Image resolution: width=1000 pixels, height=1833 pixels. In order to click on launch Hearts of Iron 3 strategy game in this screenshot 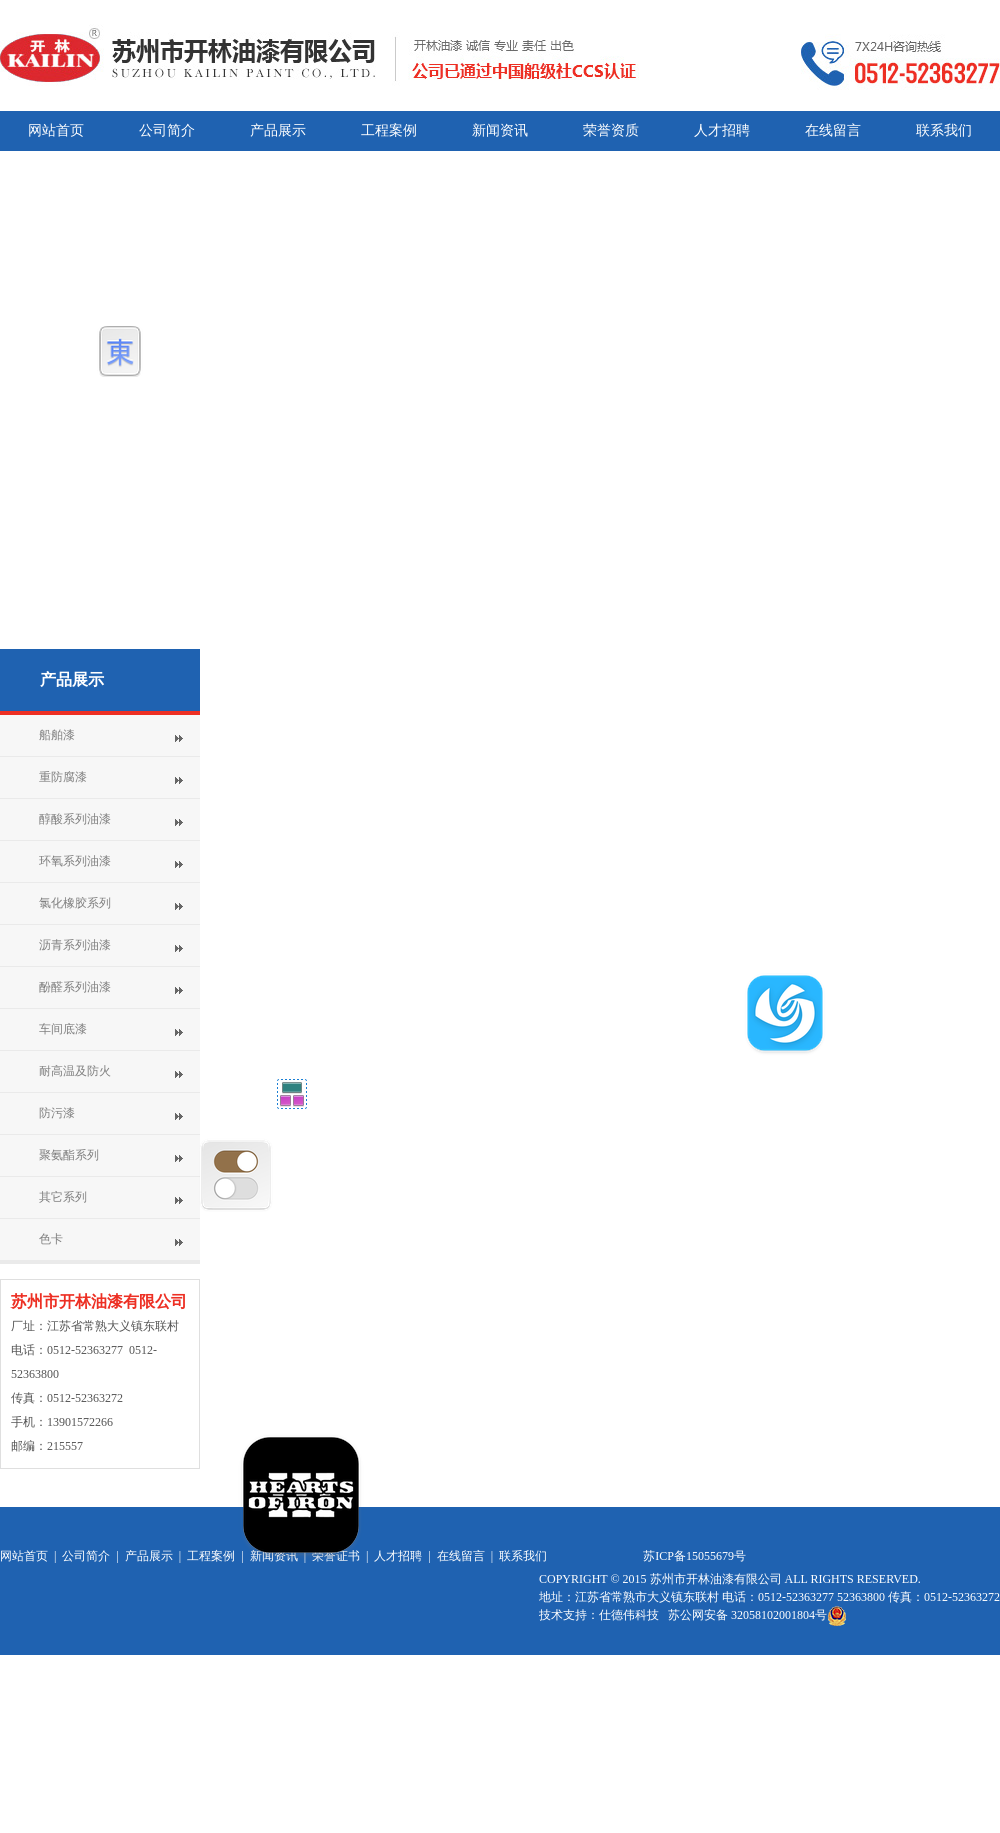, I will do `click(301, 1495)`.